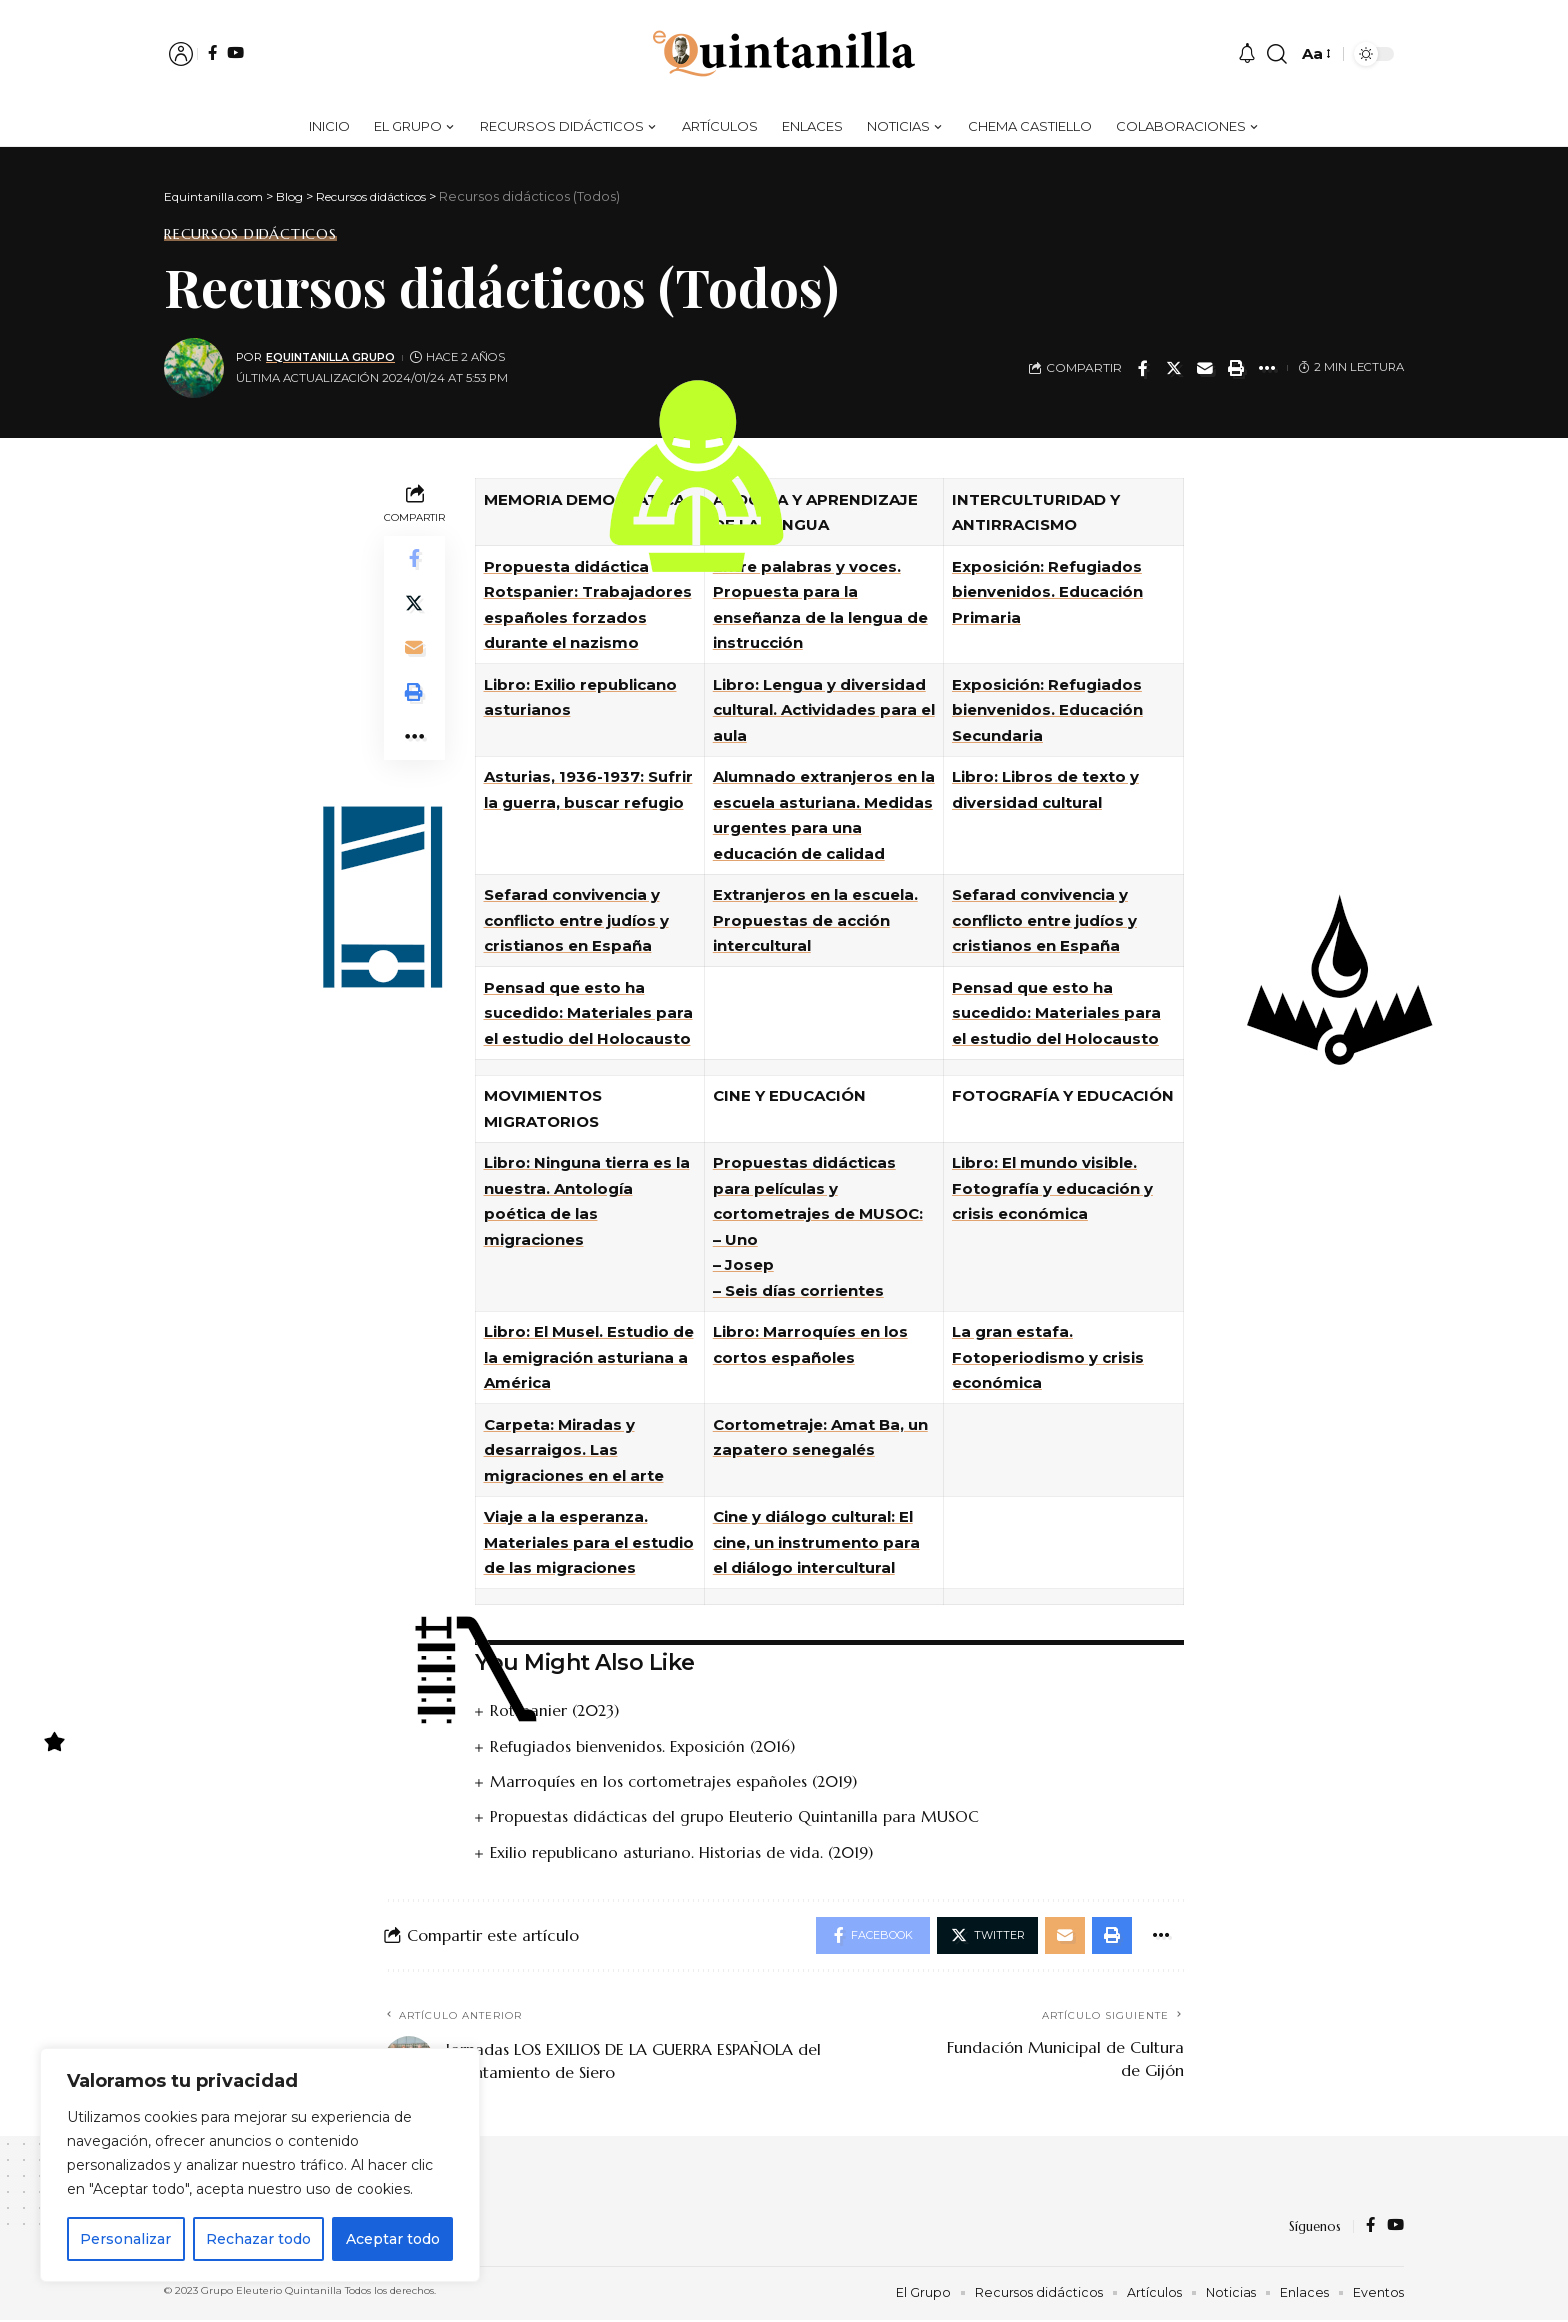 The height and width of the screenshot is (2322, 1568). I want to click on indicates a grease trap or oil collection hazard, so click(1339, 986).